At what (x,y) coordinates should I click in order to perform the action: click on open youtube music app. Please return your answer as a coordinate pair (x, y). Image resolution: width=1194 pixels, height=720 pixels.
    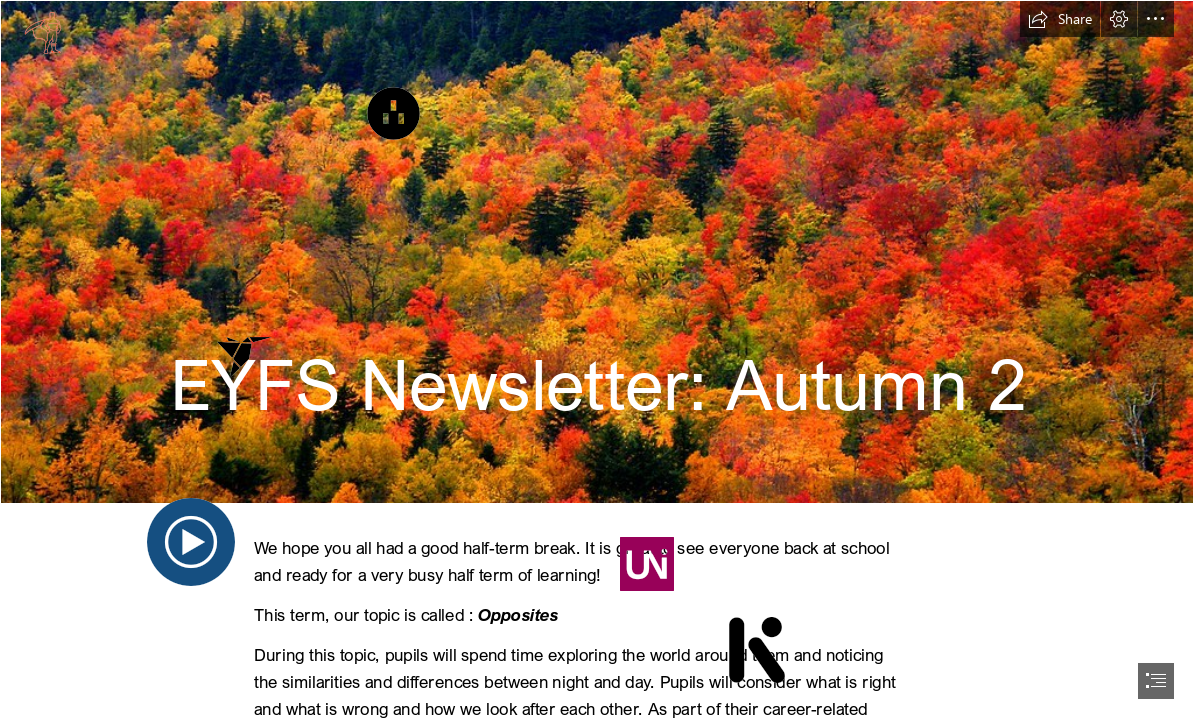
    Looking at the image, I should click on (191, 542).